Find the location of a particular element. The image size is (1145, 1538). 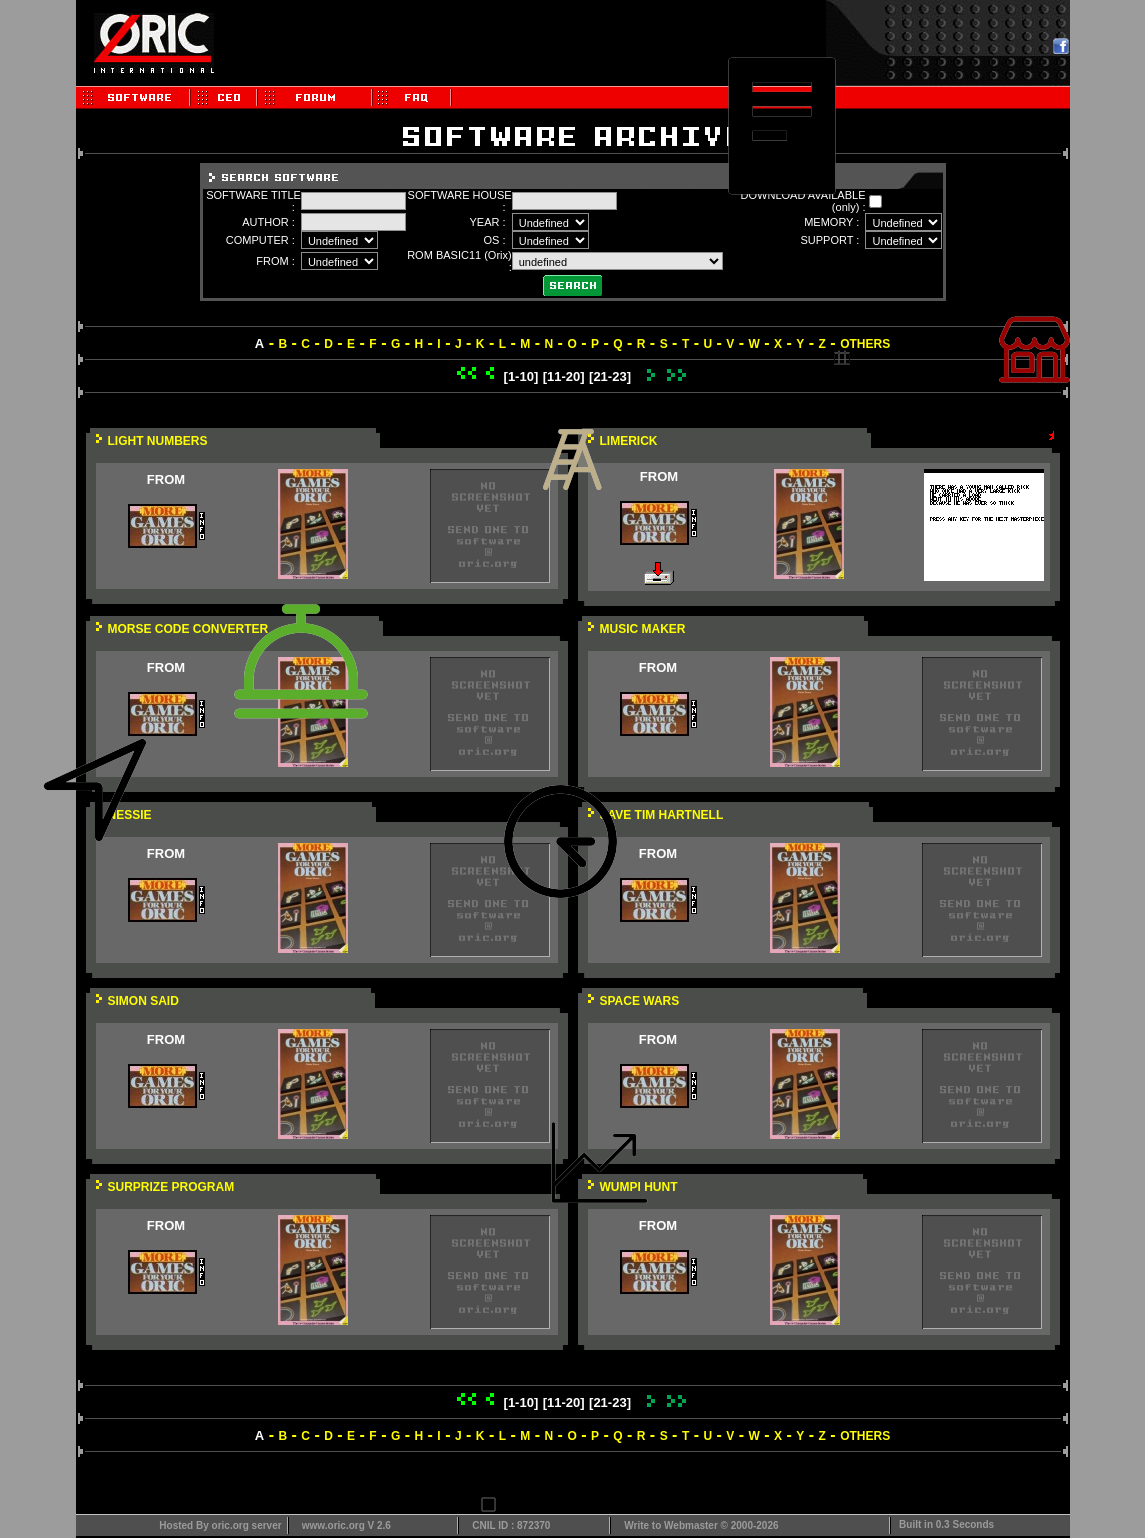

view analytics or performance trends is located at coordinates (599, 1162).